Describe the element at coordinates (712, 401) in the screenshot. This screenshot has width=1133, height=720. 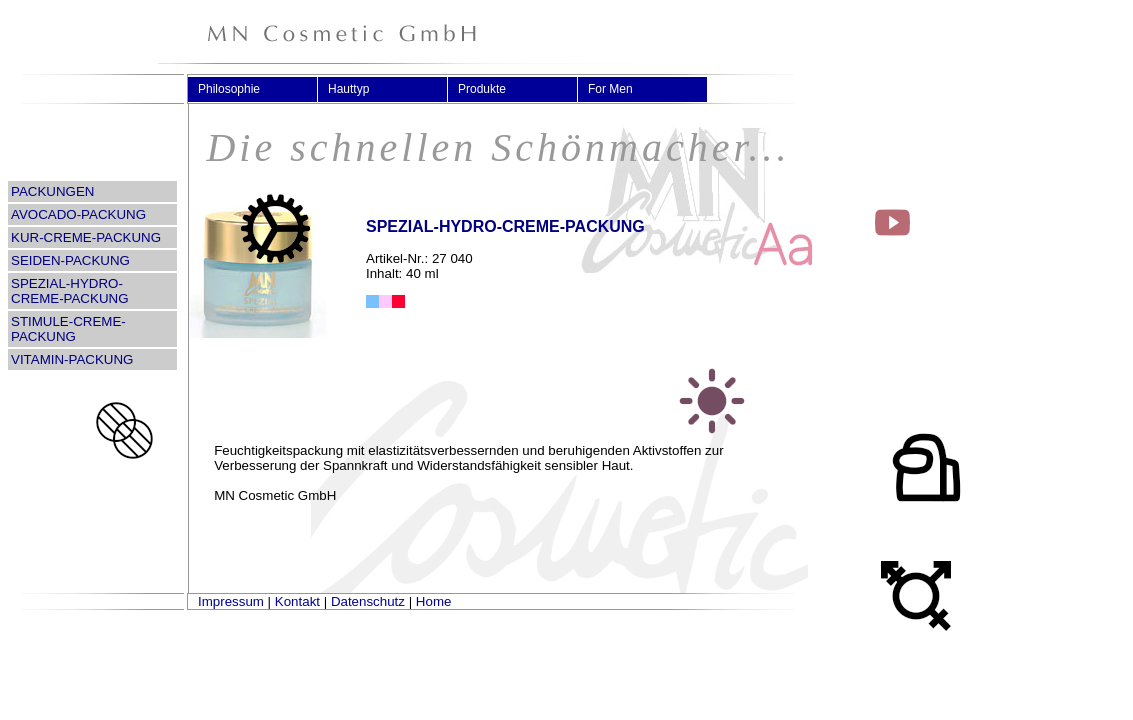
I see `switch to light mode` at that location.